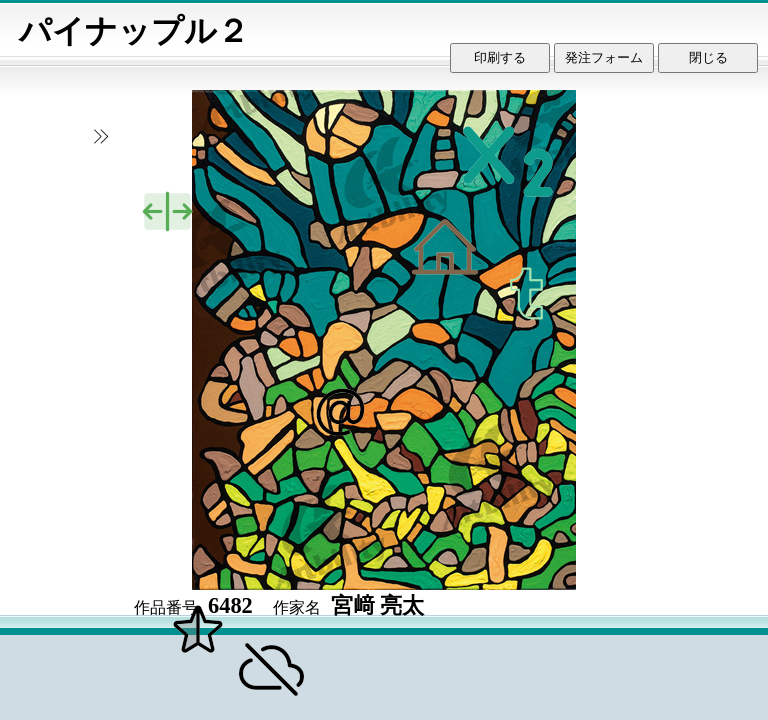  I want to click on skip forward or advance to next item, so click(100, 136).